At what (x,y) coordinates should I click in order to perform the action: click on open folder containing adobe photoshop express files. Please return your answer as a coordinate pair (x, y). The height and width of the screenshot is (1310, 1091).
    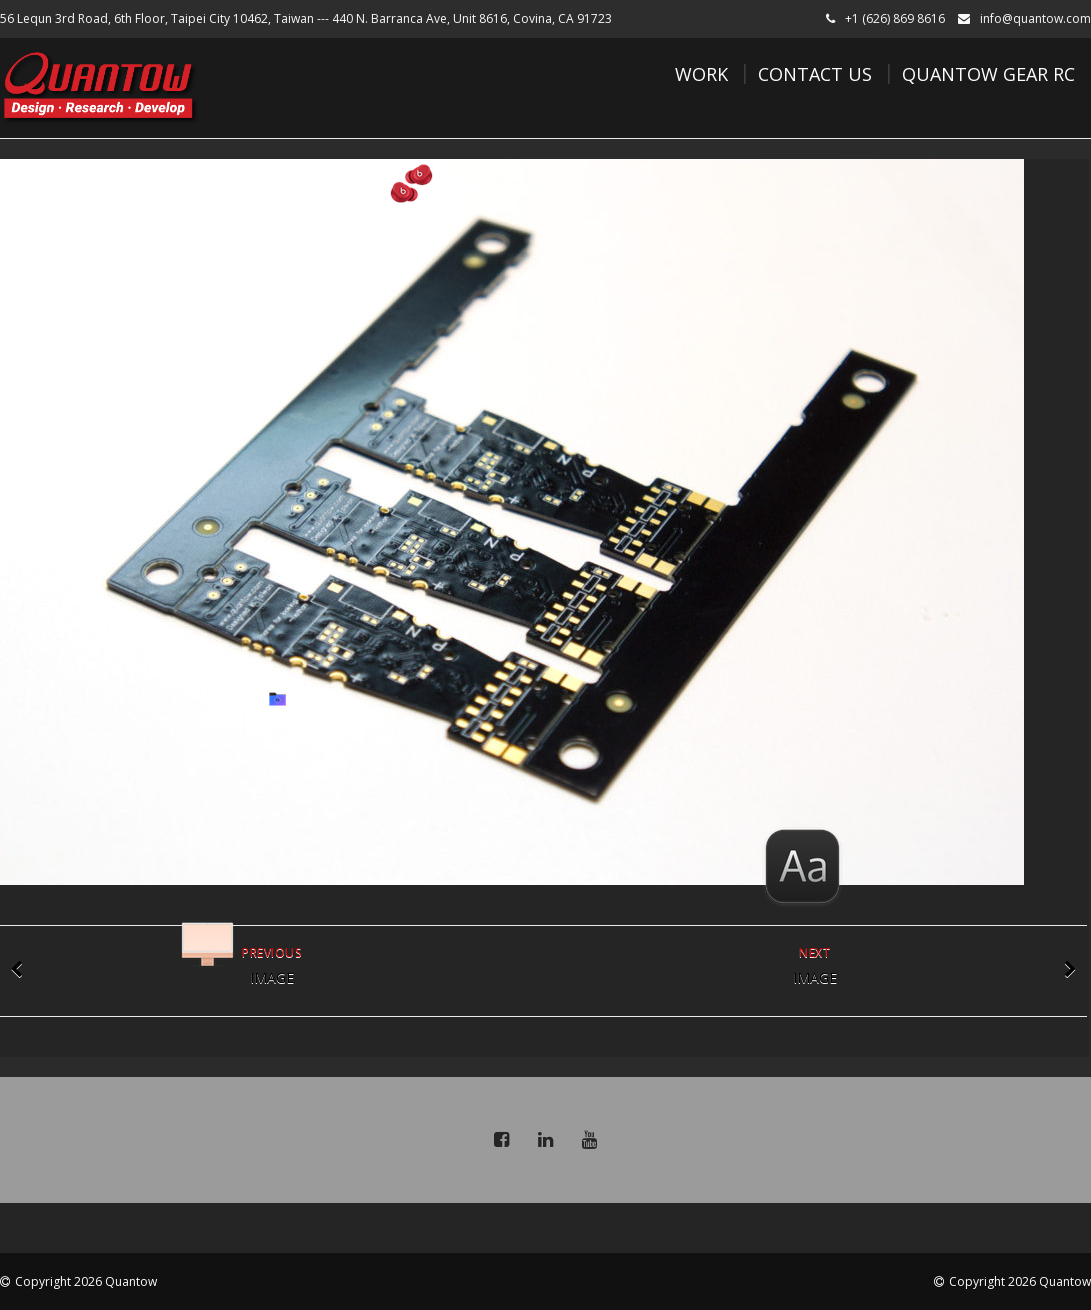
    Looking at the image, I should click on (277, 699).